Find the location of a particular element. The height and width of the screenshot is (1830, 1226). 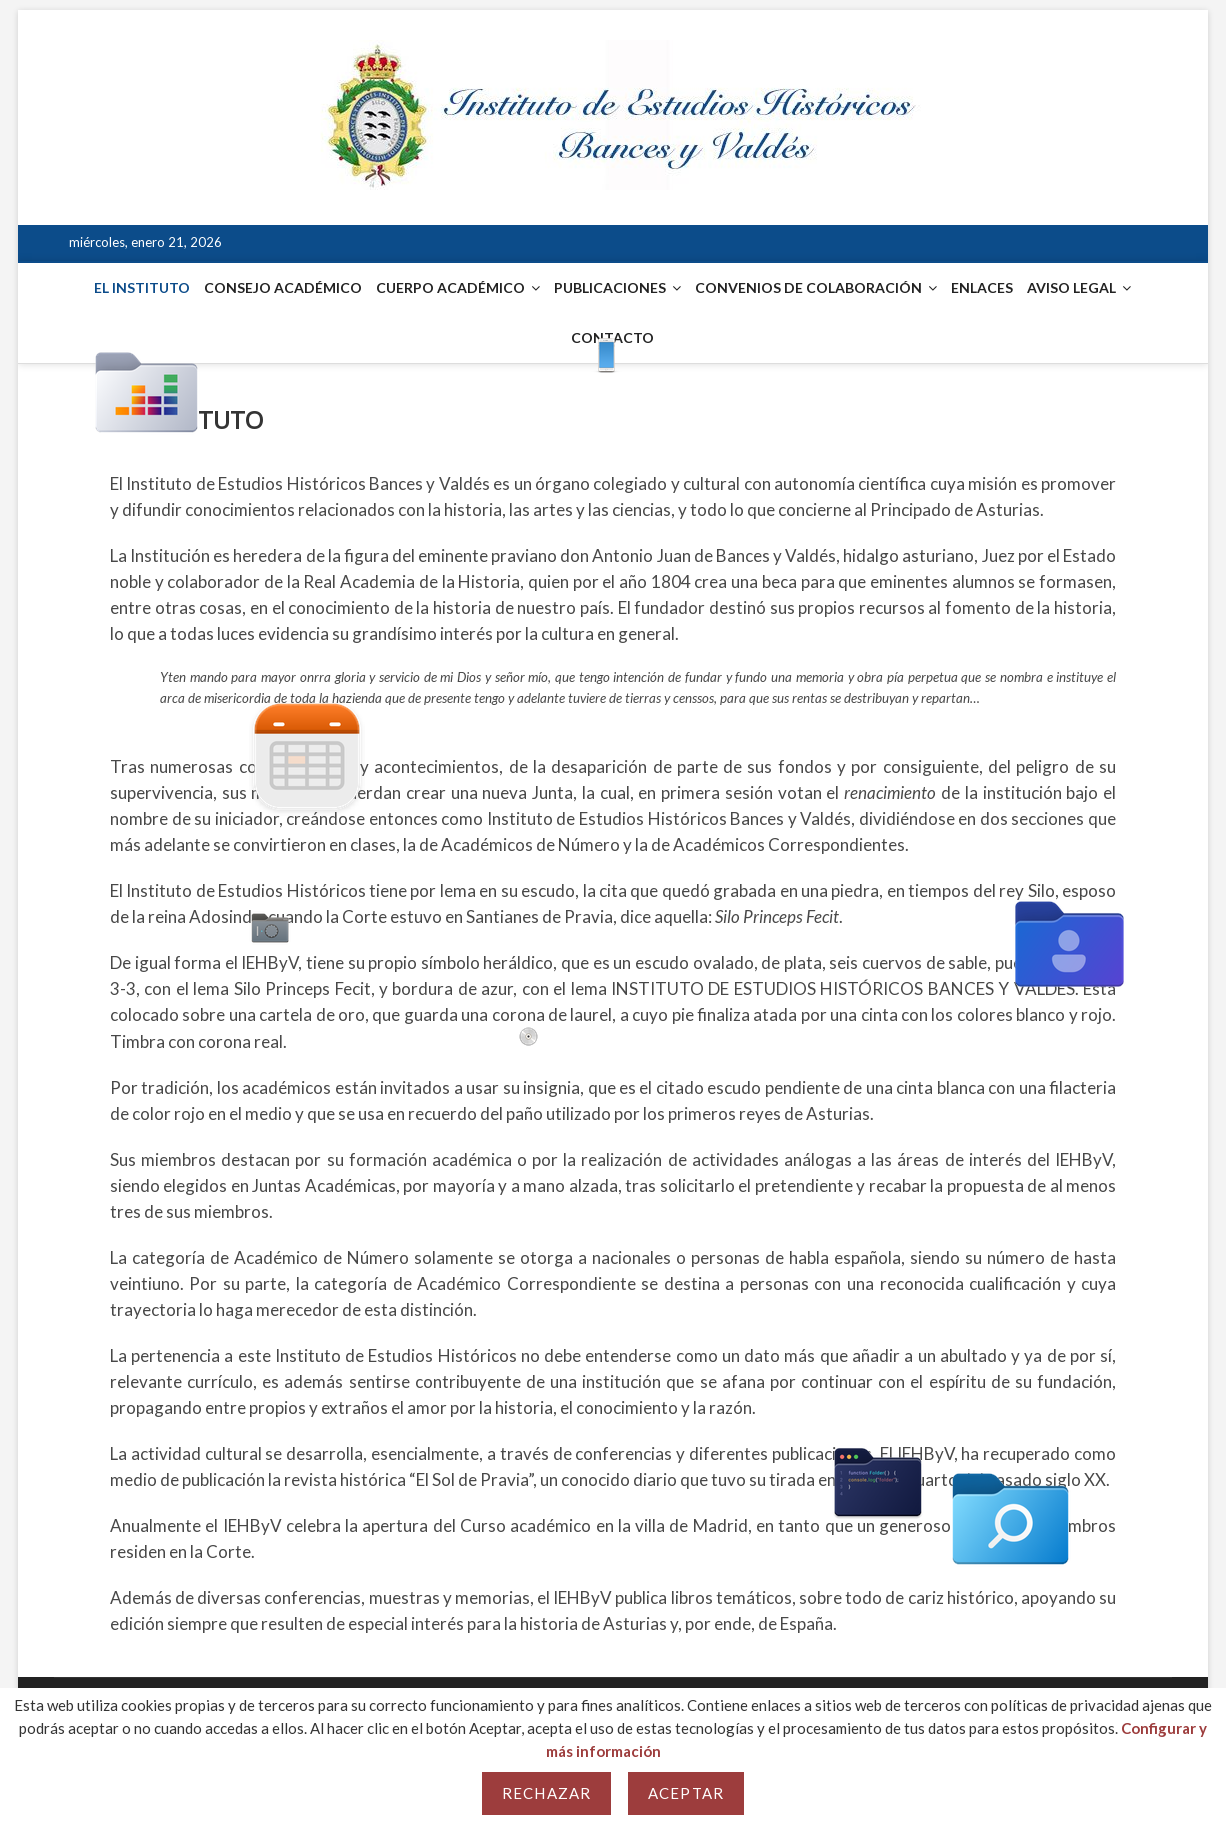

open user profile folder is located at coordinates (1069, 947).